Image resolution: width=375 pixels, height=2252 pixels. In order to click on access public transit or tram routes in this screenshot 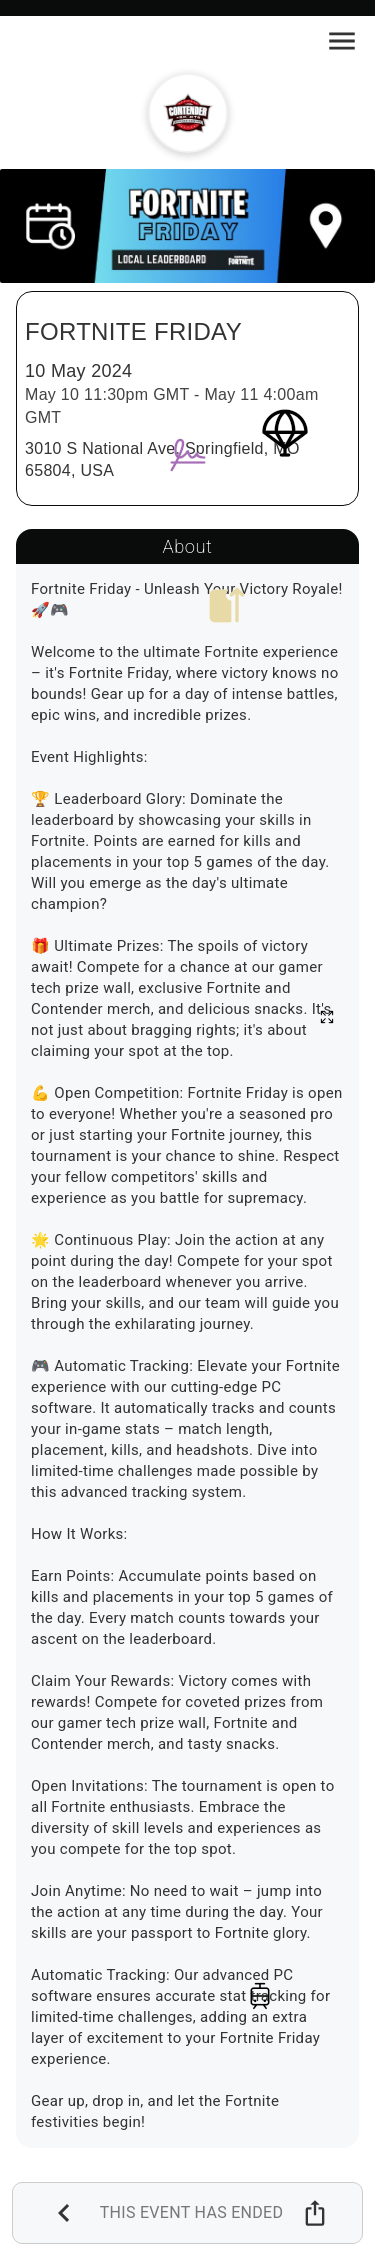, I will do `click(260, 1996)`.